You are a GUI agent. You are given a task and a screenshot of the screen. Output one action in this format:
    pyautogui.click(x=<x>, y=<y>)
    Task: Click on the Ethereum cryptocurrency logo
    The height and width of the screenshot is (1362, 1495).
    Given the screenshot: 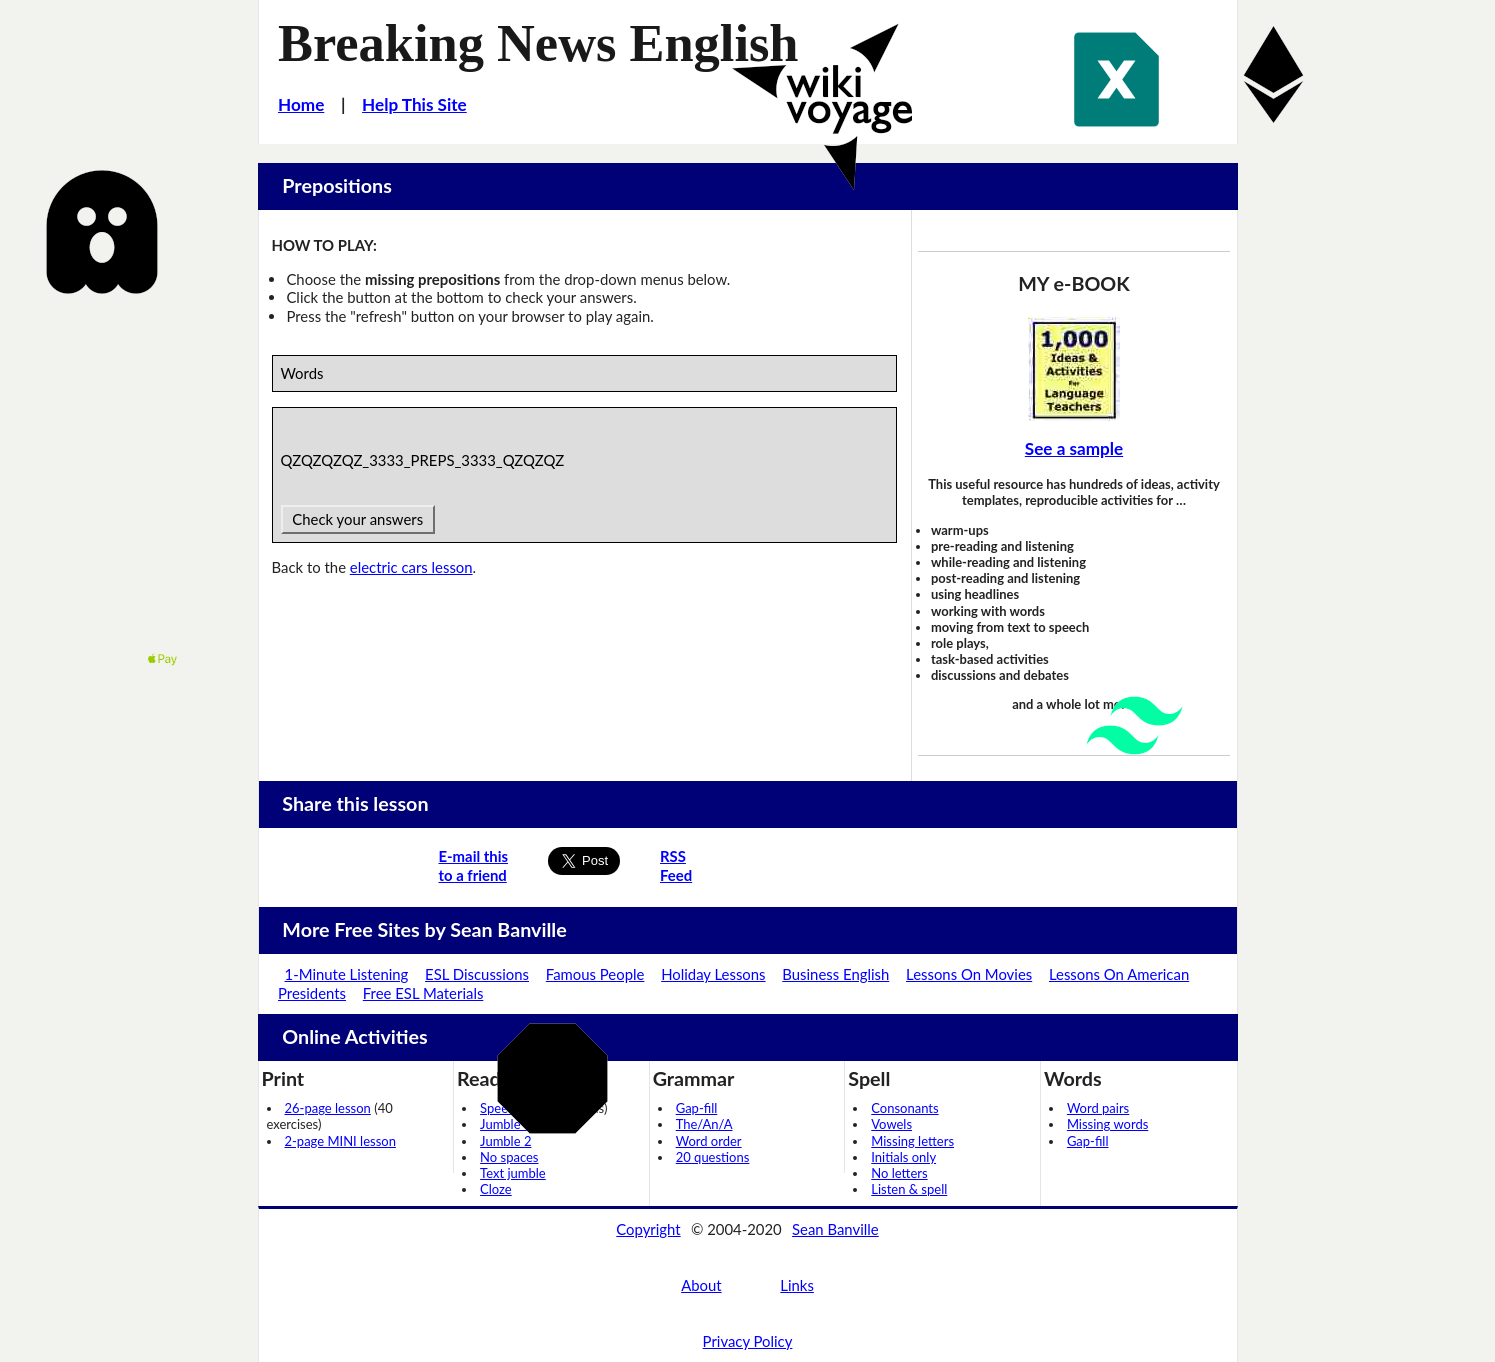 What is the action you would take?
    pyautogui.click(x=1273, y=74)
    